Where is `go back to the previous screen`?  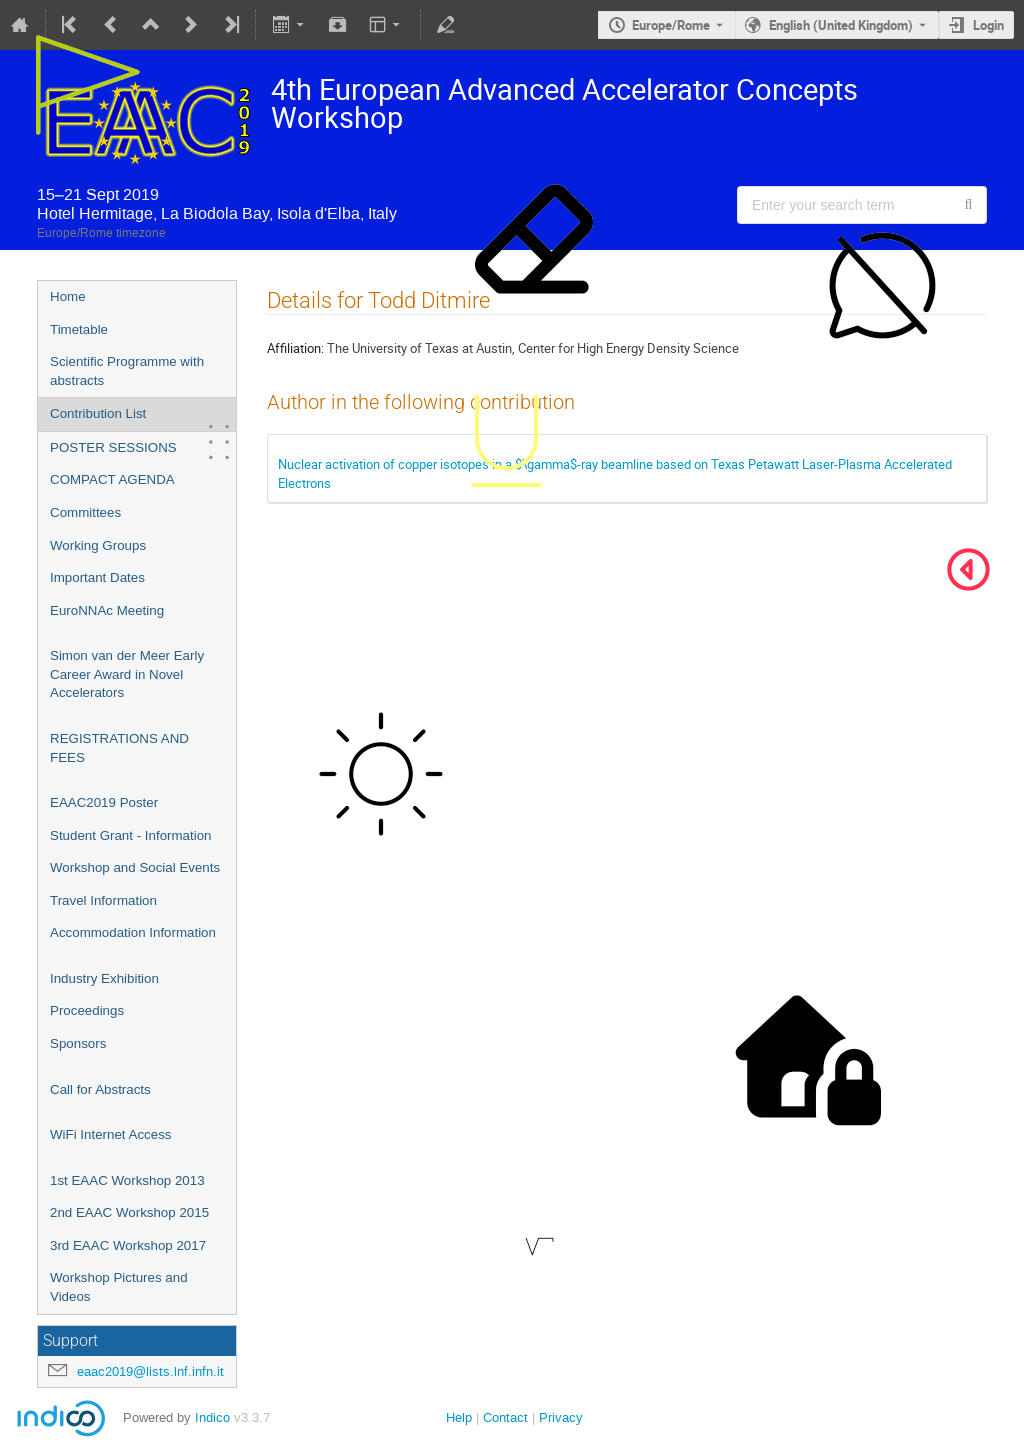 go back to the previous screen is located at coordinates (968, 569).